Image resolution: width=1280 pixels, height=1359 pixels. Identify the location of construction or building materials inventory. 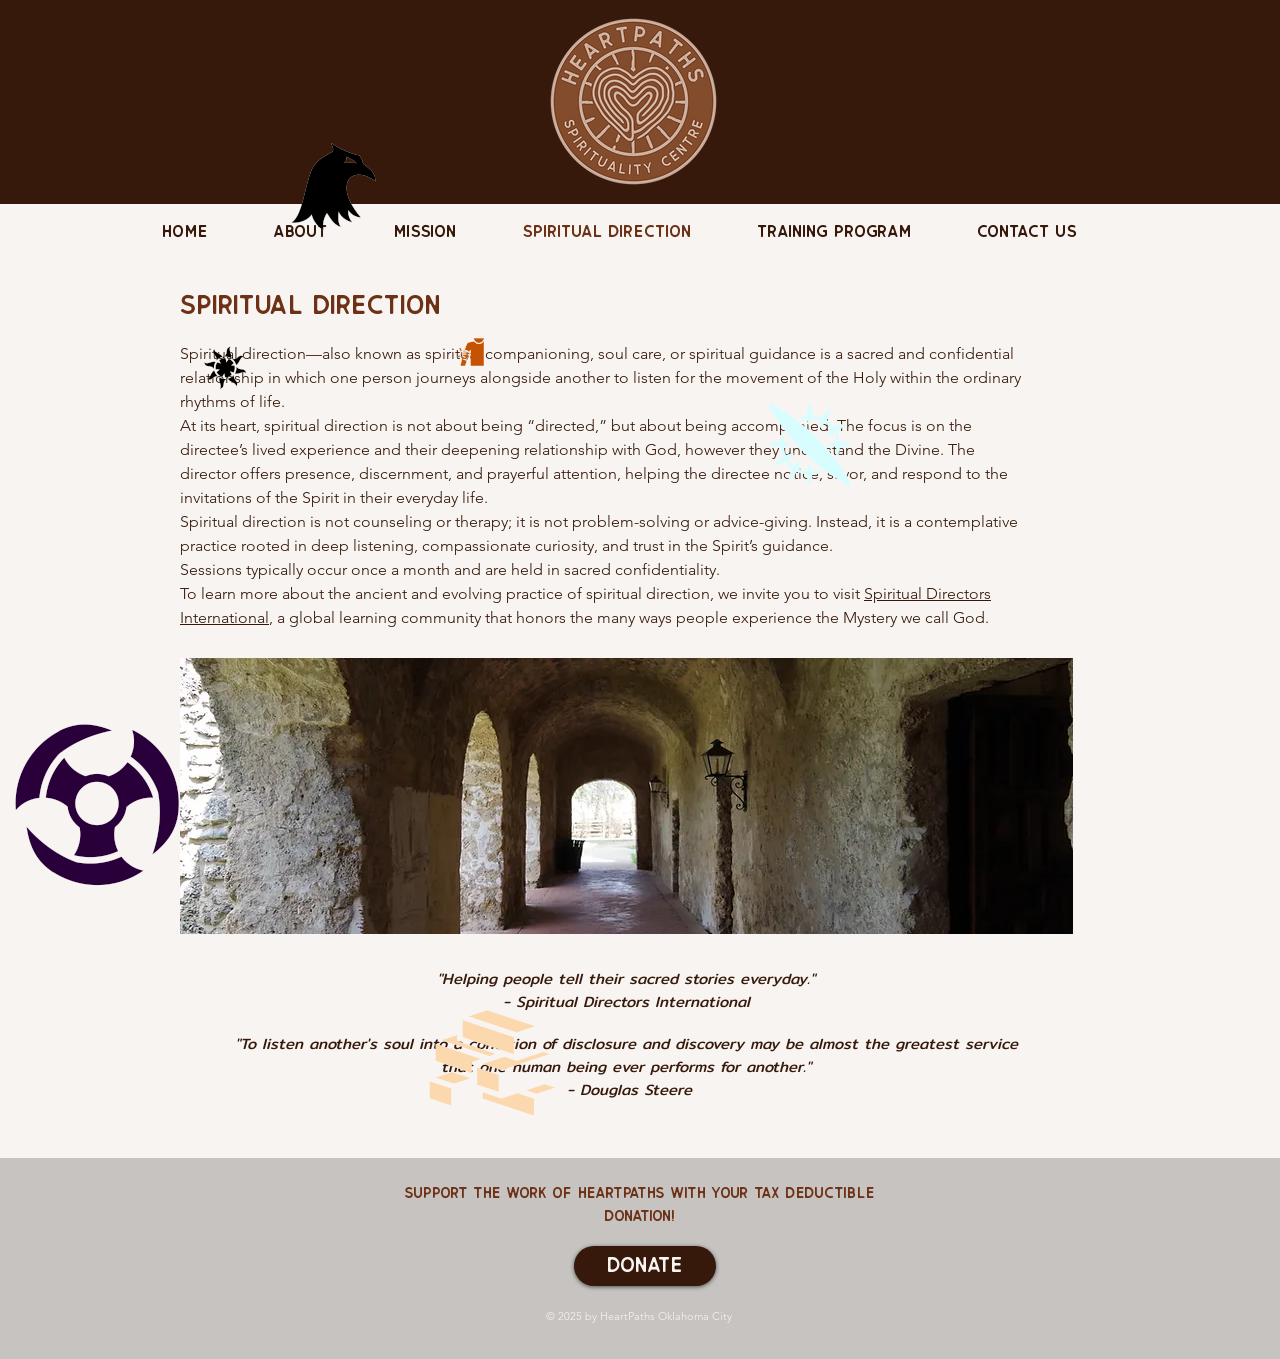
(493, 1060).